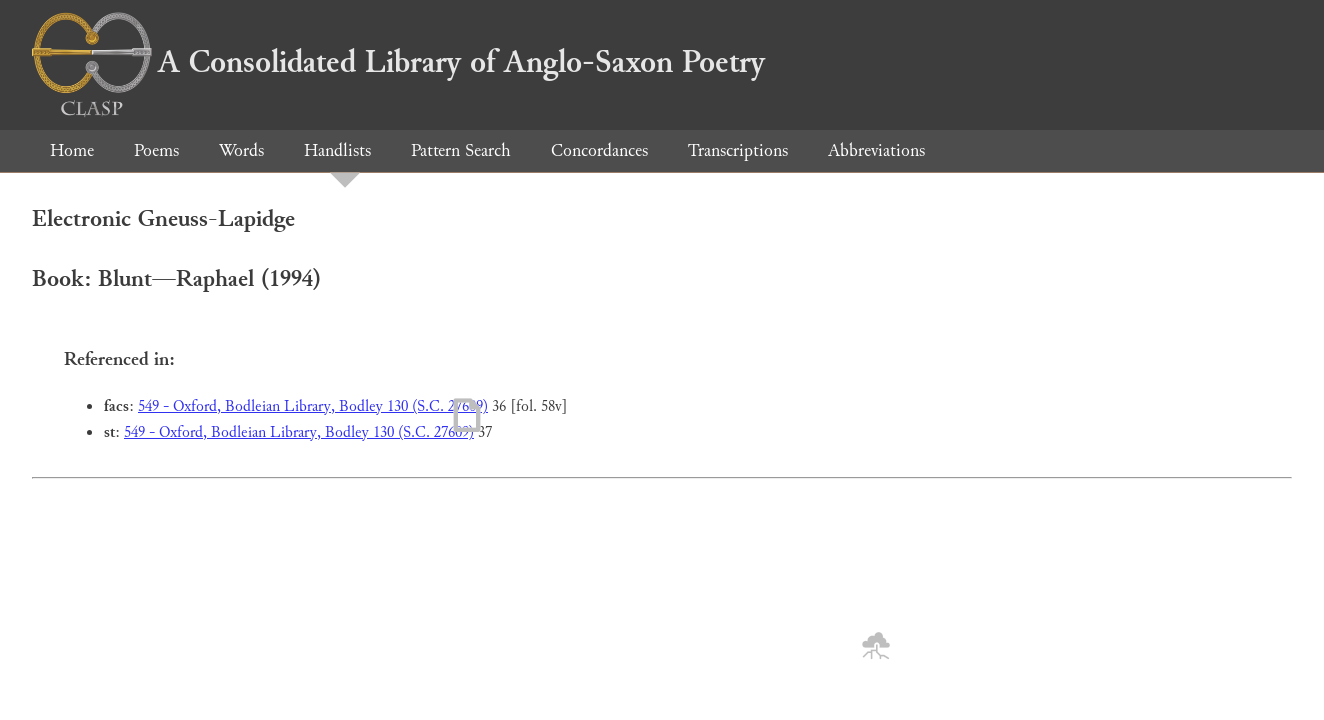  What do you see at coordinates (345, 179) in the screenshot?
I see `scroll down or view more content below` at bounding box center [345, 179].